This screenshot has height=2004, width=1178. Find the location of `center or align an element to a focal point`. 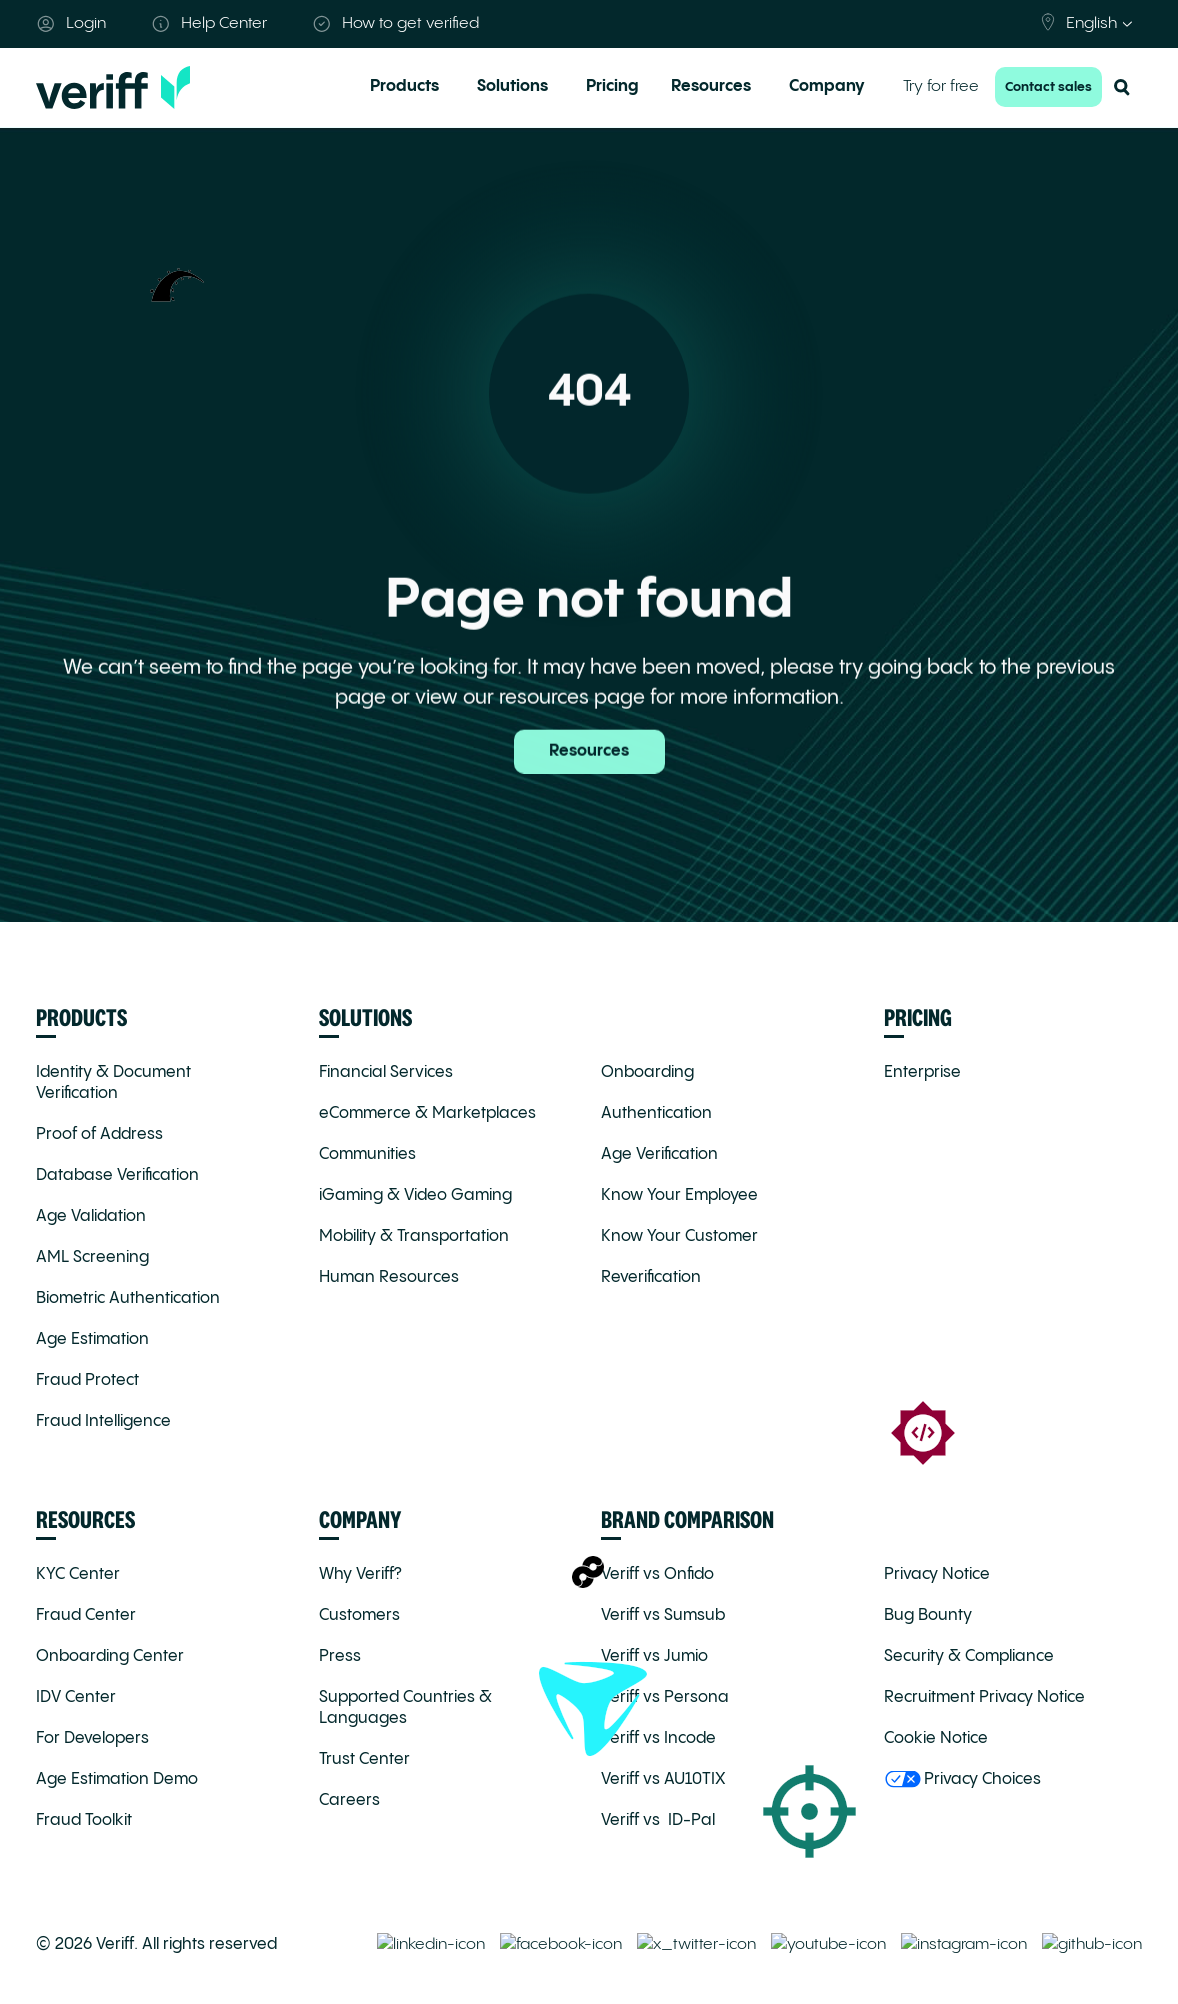

center or align an element to a focal point is located at coordinates (809, 1811).